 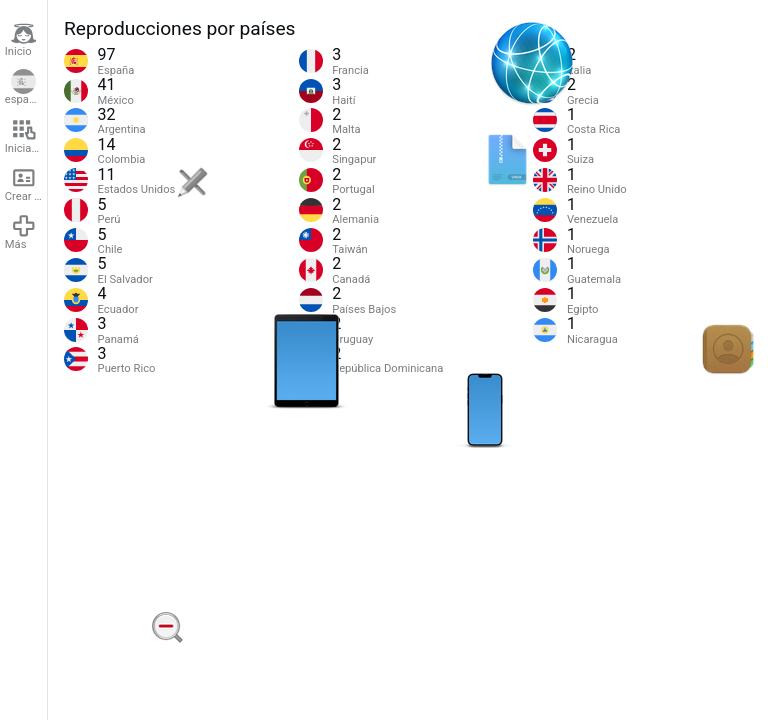 I want to click on access network settings, so click(x=532, y=63).